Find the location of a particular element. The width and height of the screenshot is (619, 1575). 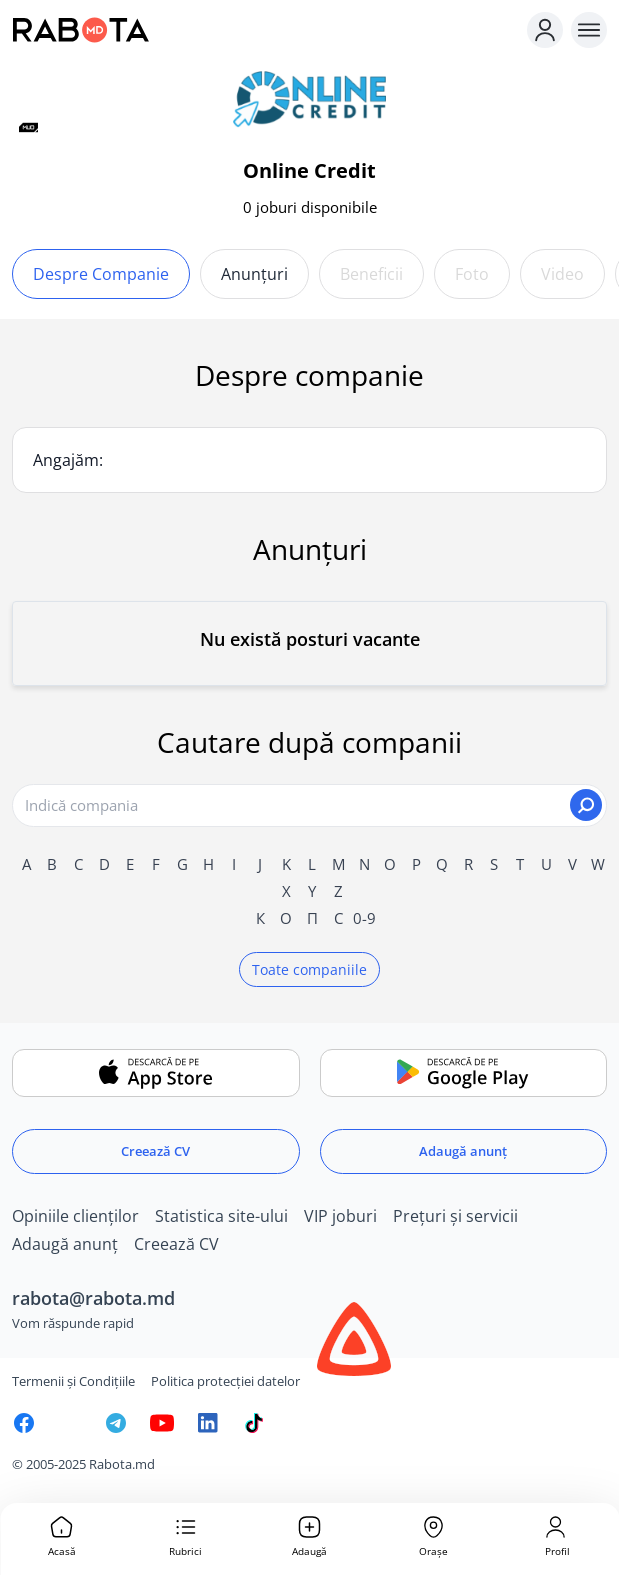

MakeUseOf (MUO) website or app logo is located at coordinates (28, 127).